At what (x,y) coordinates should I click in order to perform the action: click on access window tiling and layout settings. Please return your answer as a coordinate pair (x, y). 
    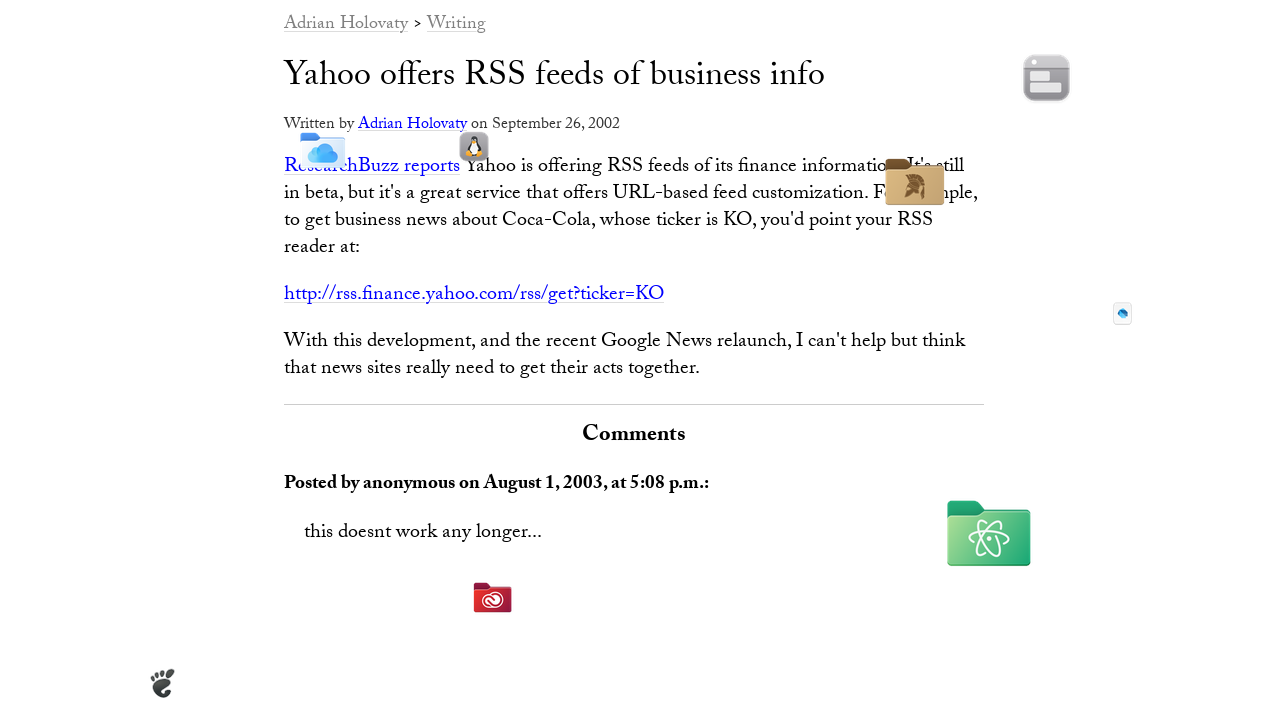
    Looking at the image, I should click on (1046, 78).